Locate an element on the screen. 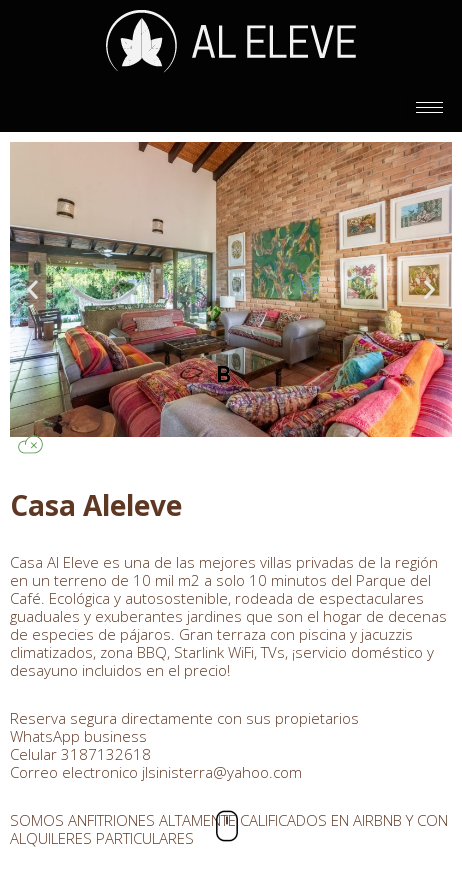 This screenshot has width=462, height=887. disconnect from cloud storage is located at coordinates (30, 444).